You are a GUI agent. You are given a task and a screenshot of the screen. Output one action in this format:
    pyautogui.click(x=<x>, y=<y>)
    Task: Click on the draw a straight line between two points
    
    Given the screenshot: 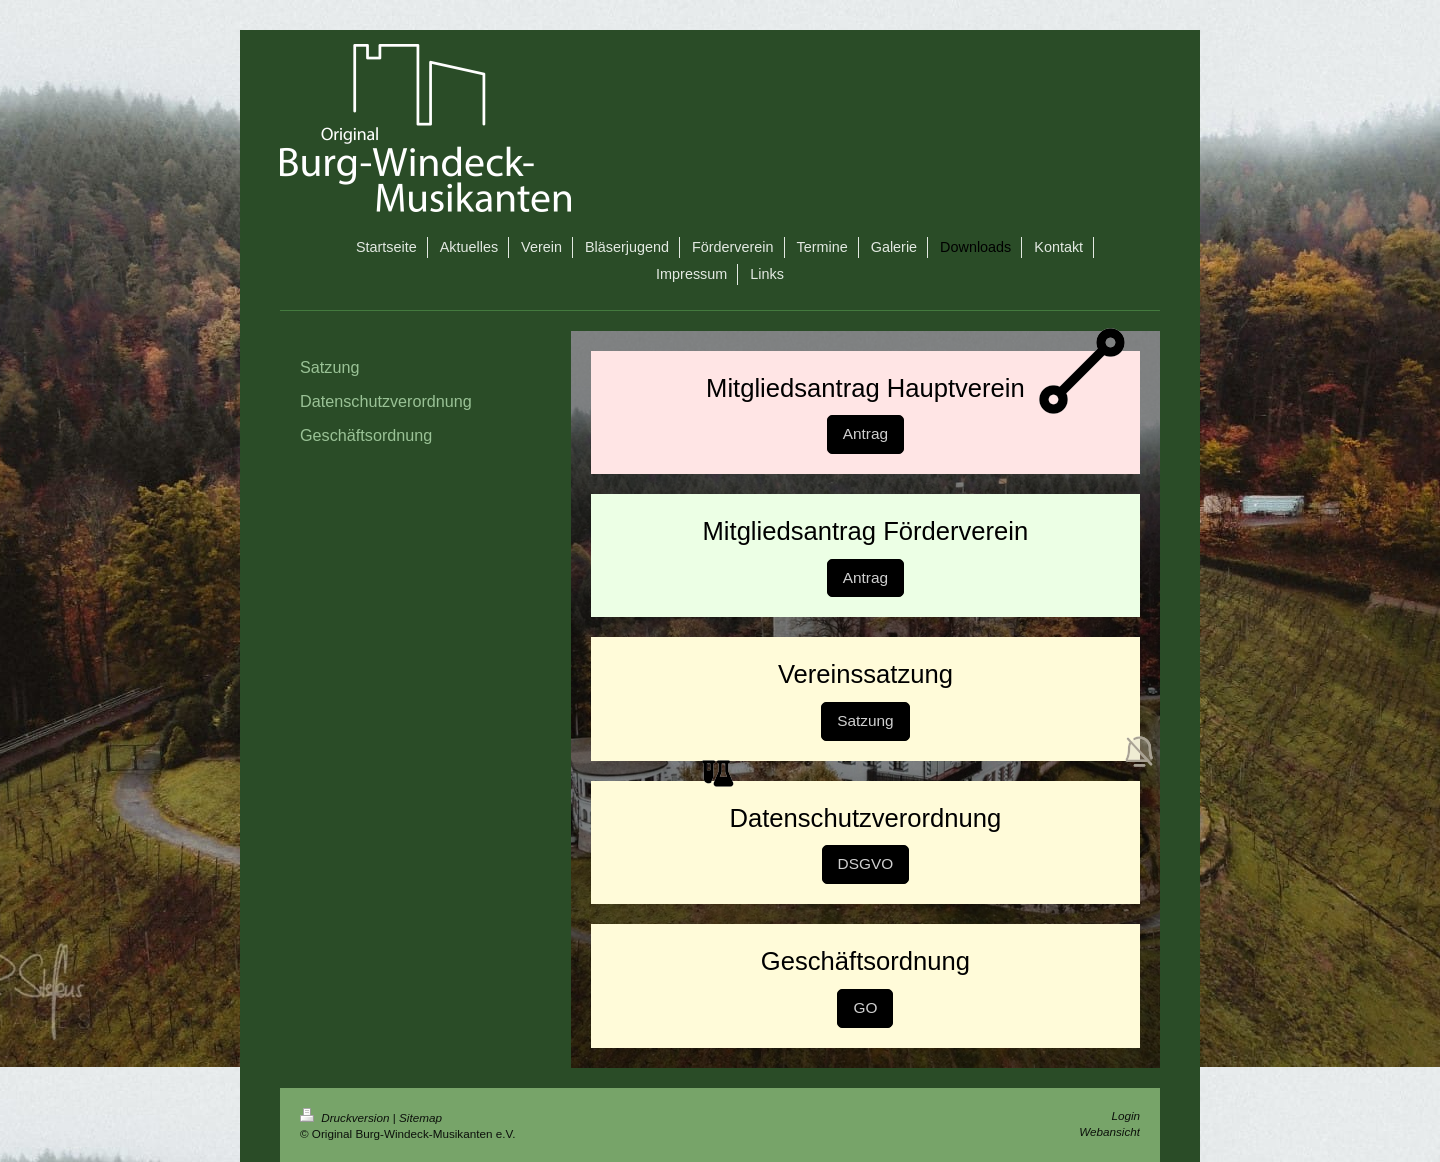 What is the action you would take?
    pyautogui.click(x=1082, y=371)
    